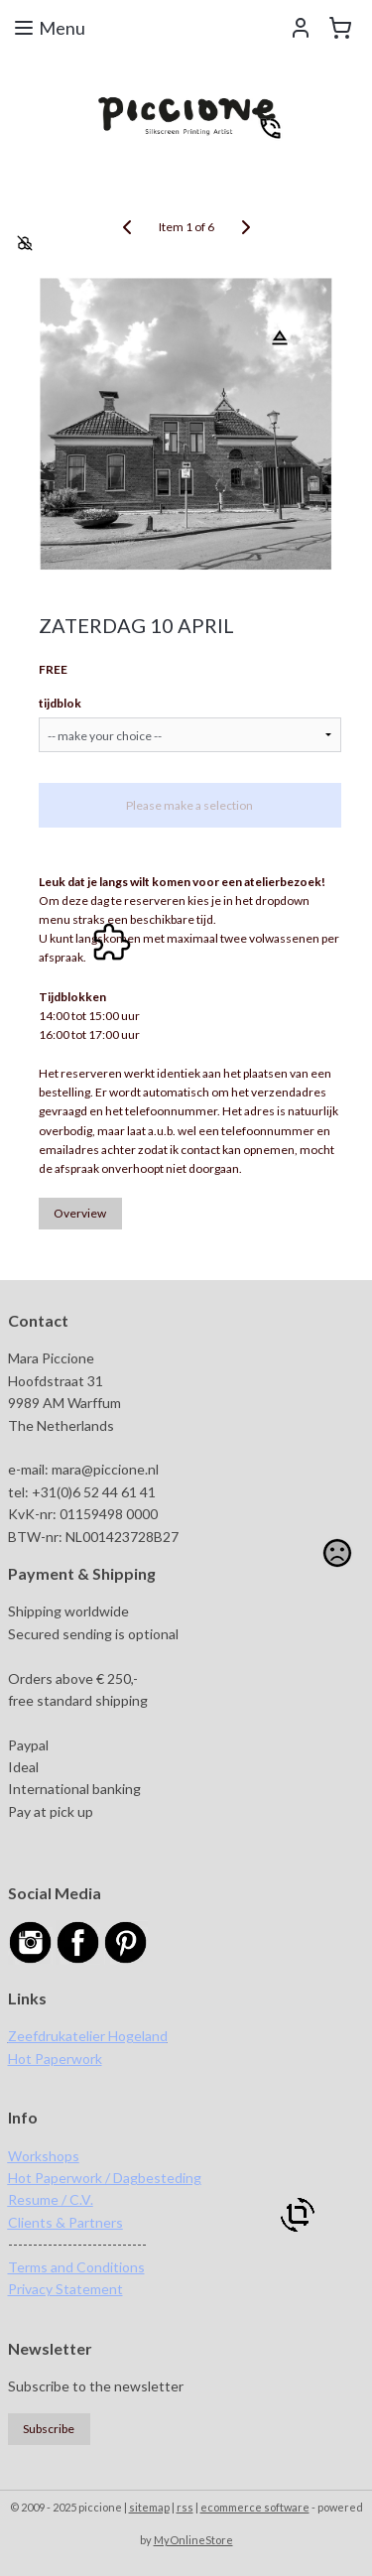  What do you see at coordinates (280, 337) in the screenshot?
I see `eject removable media or disc` at bounding box center [280, 337].